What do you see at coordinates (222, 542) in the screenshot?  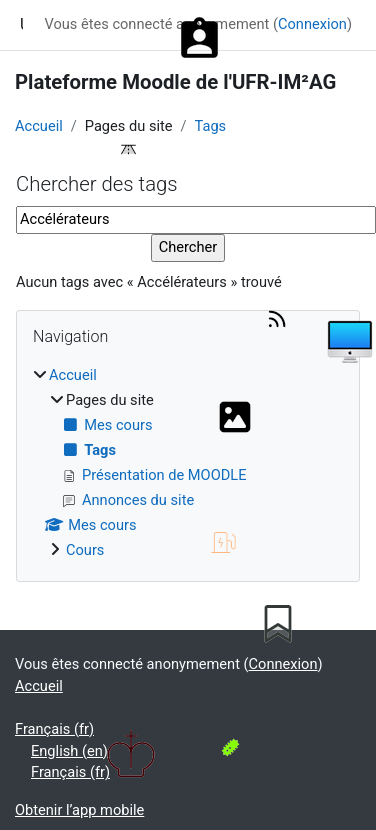 I see `find nearby EV charging stations` at bounding box center [222, 542].